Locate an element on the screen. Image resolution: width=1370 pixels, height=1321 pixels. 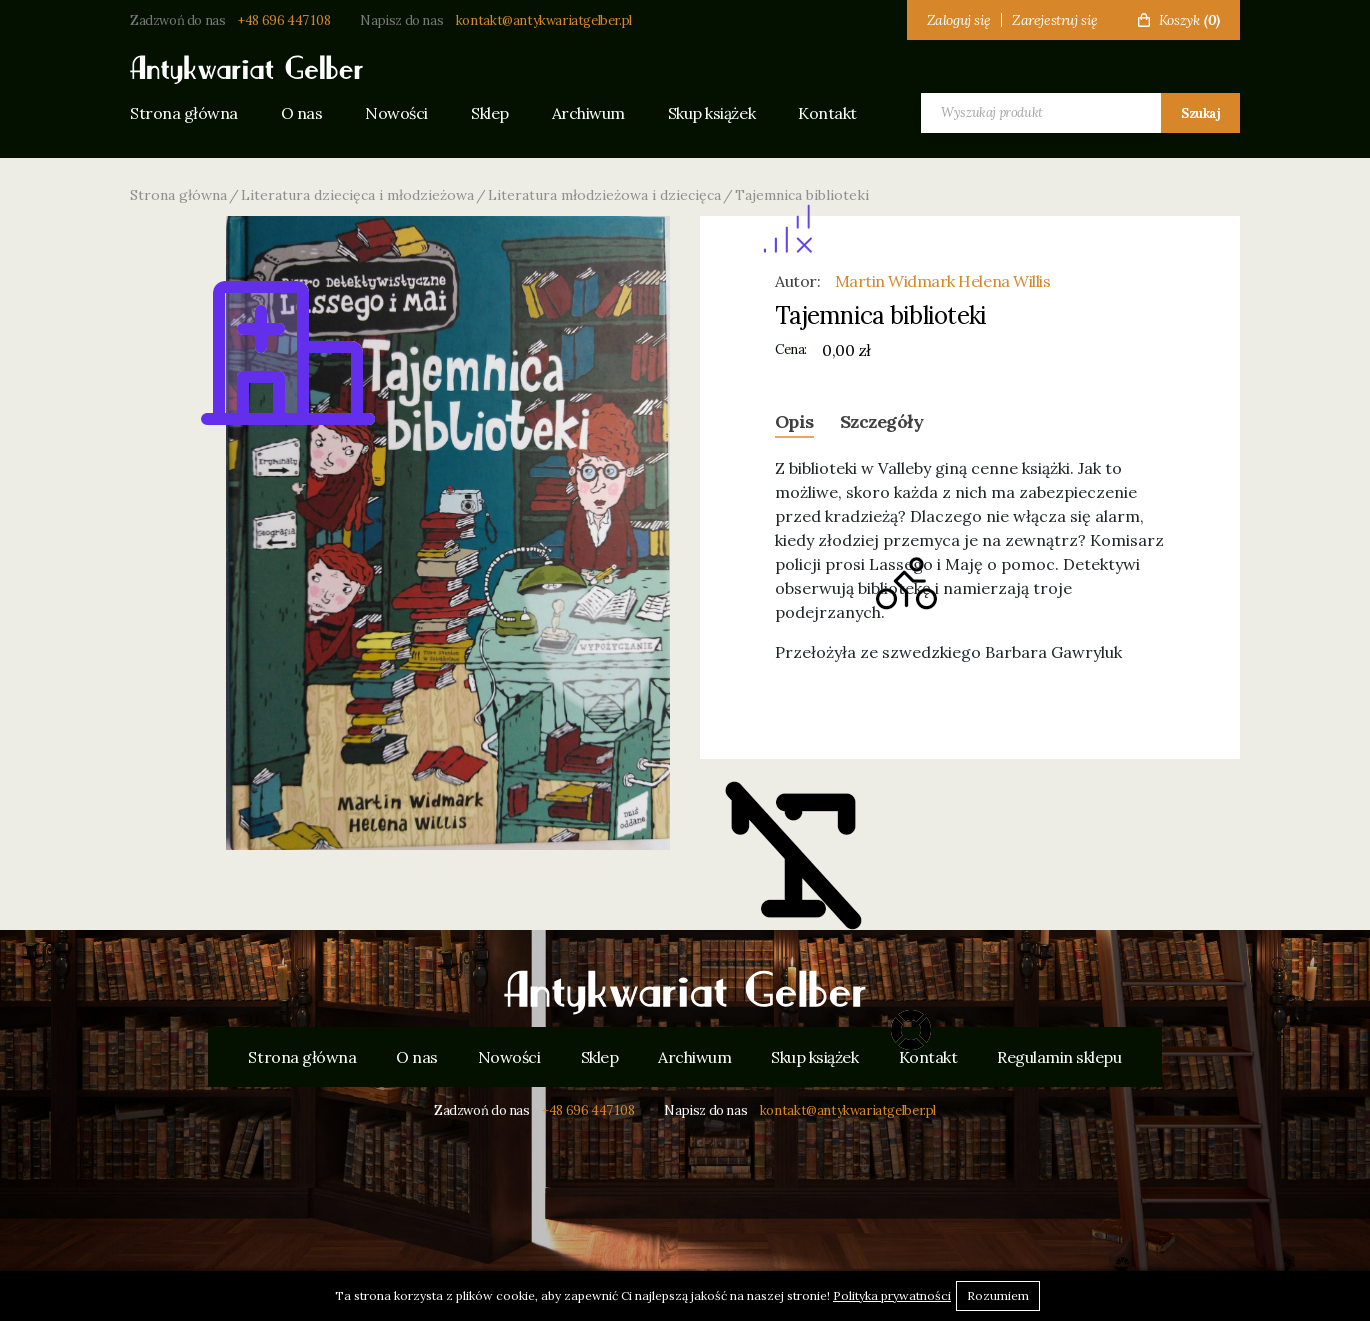
disable text formatting is located at coordinates (793, 855).